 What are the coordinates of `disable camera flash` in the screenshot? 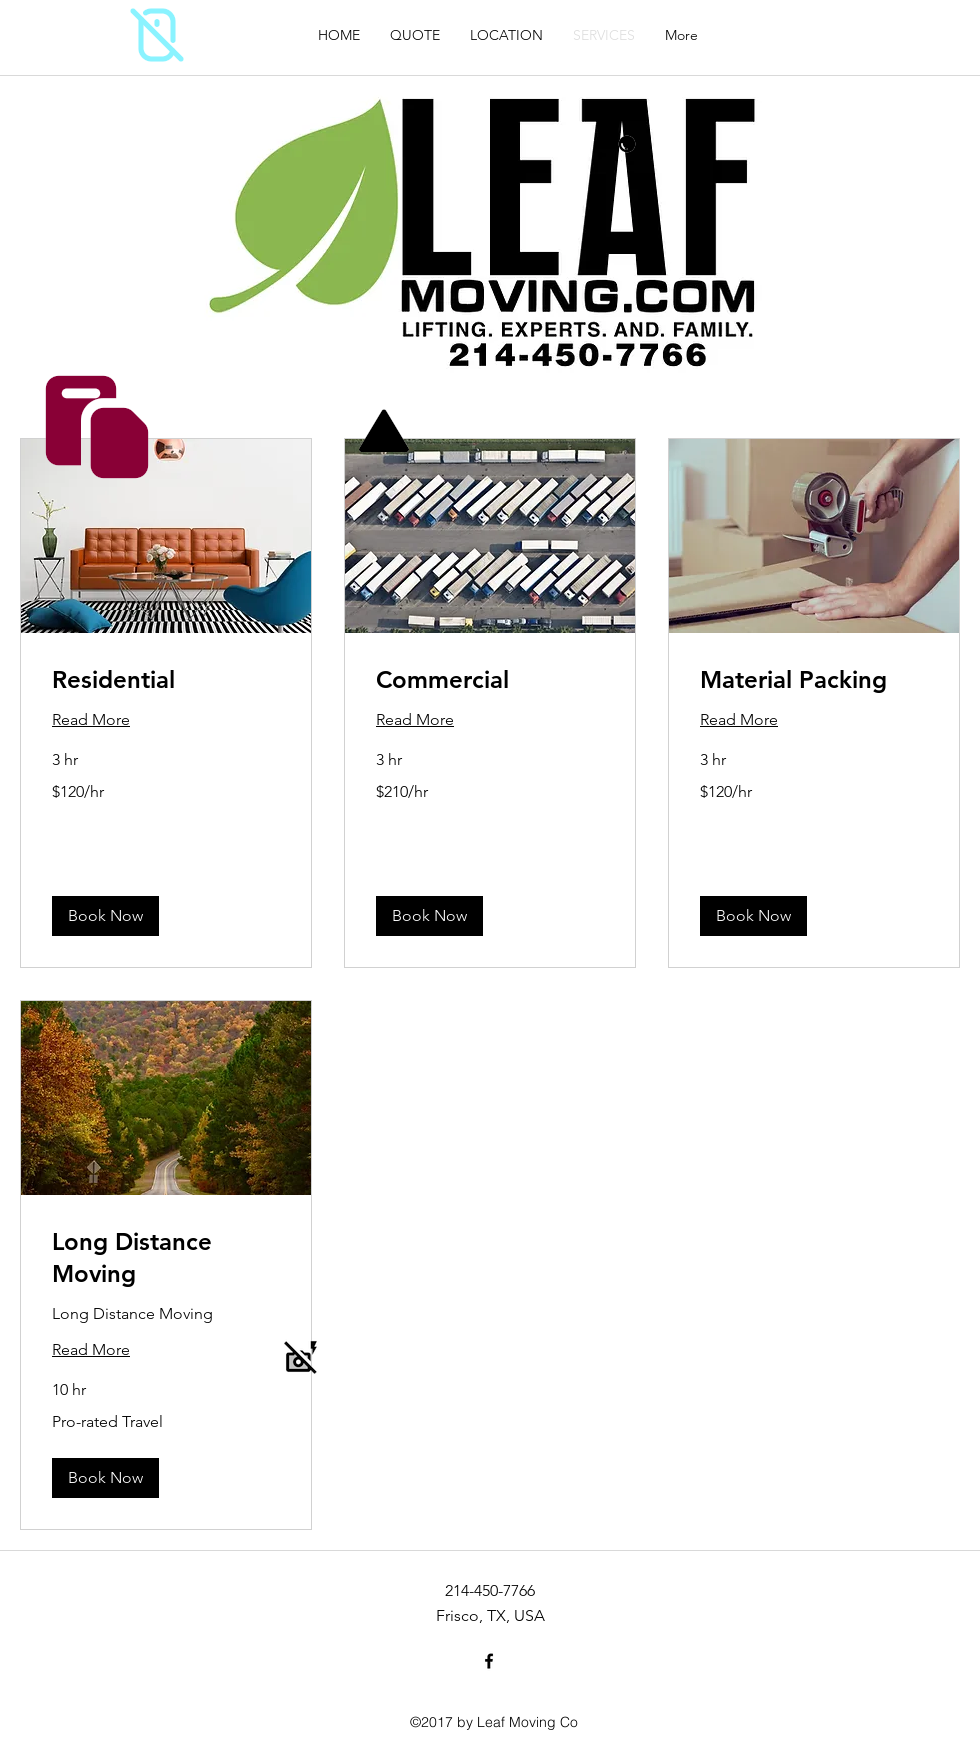 It's located at (301, 1356).